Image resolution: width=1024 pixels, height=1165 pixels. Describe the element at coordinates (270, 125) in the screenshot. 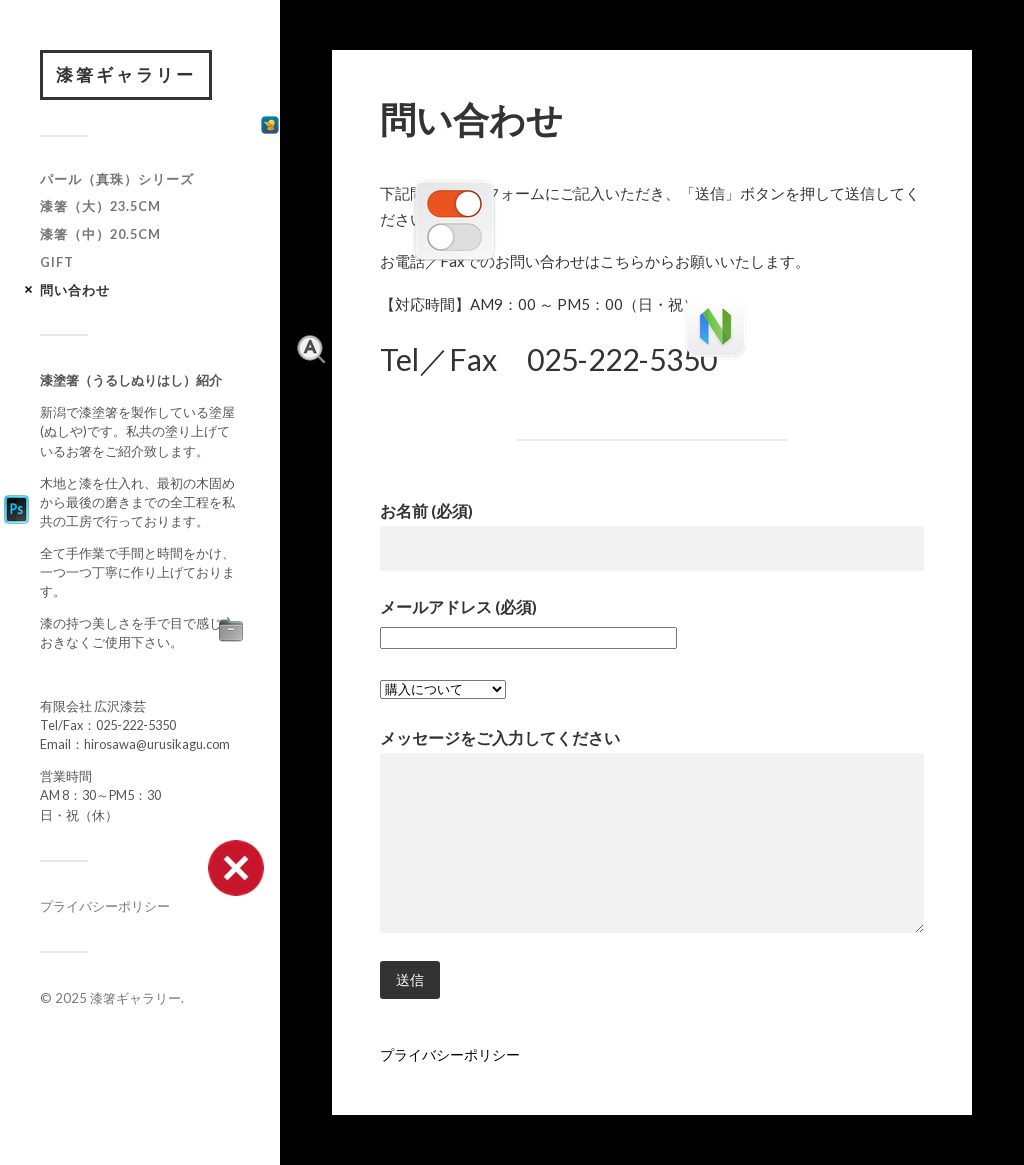

I see `open Mullvad VPN app` at that location.